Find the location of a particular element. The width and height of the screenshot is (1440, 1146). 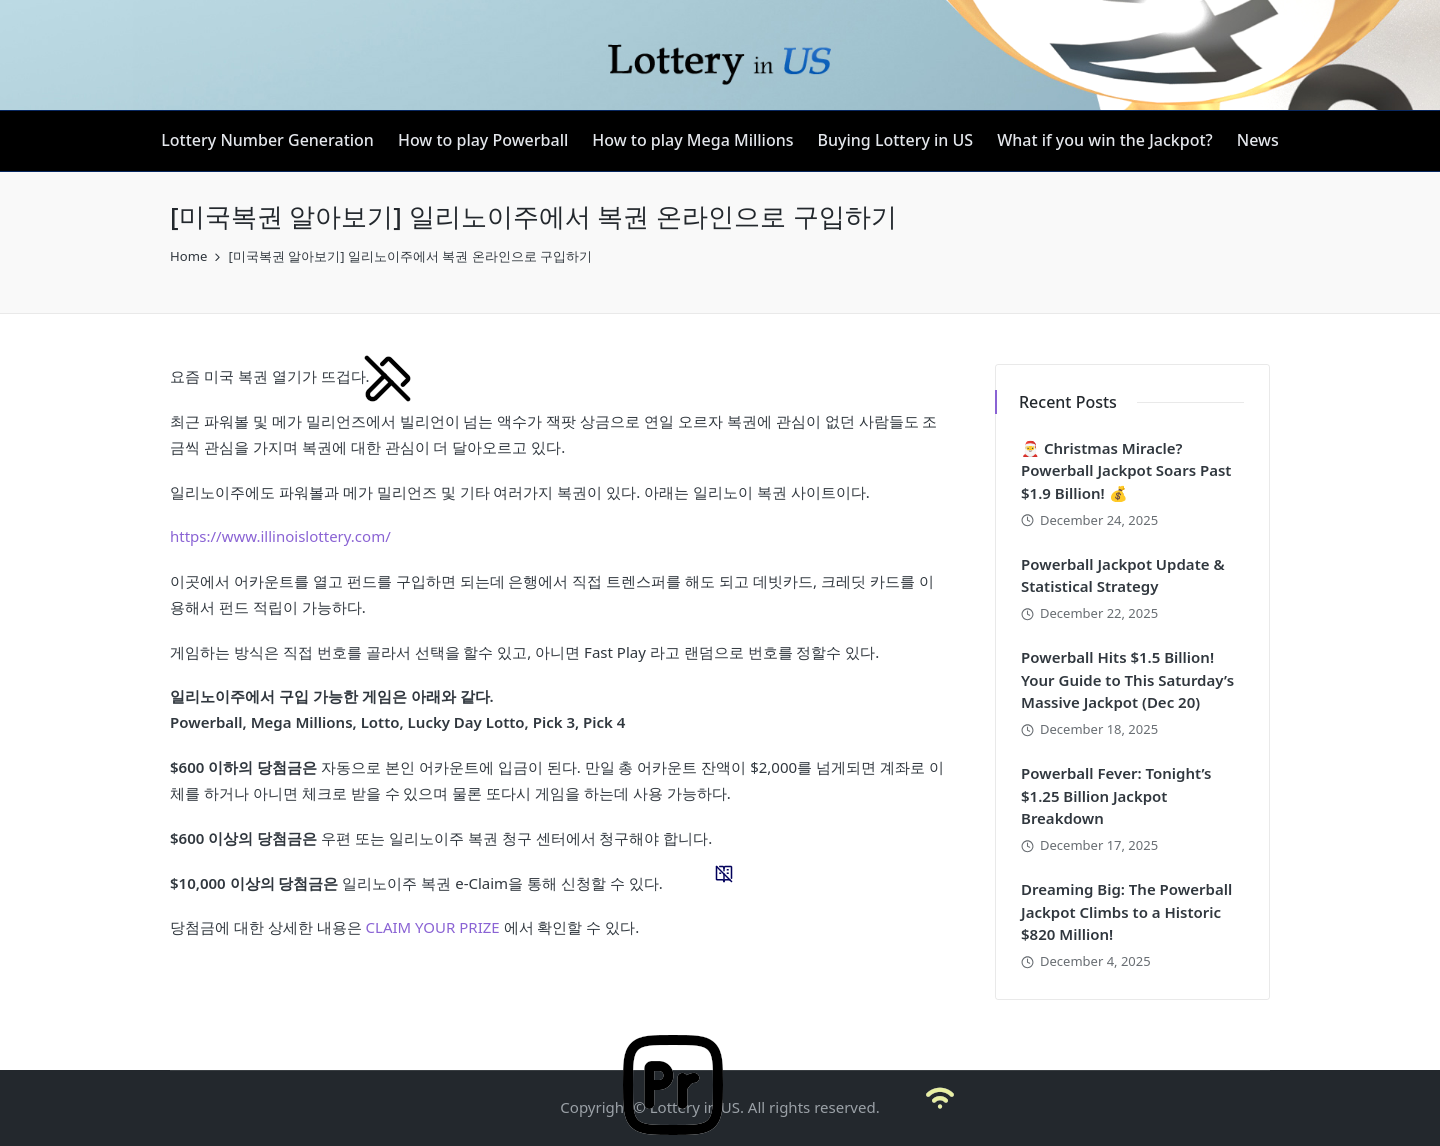

indicates moderate wifi signal strength is located at coordinates (940, 1094).